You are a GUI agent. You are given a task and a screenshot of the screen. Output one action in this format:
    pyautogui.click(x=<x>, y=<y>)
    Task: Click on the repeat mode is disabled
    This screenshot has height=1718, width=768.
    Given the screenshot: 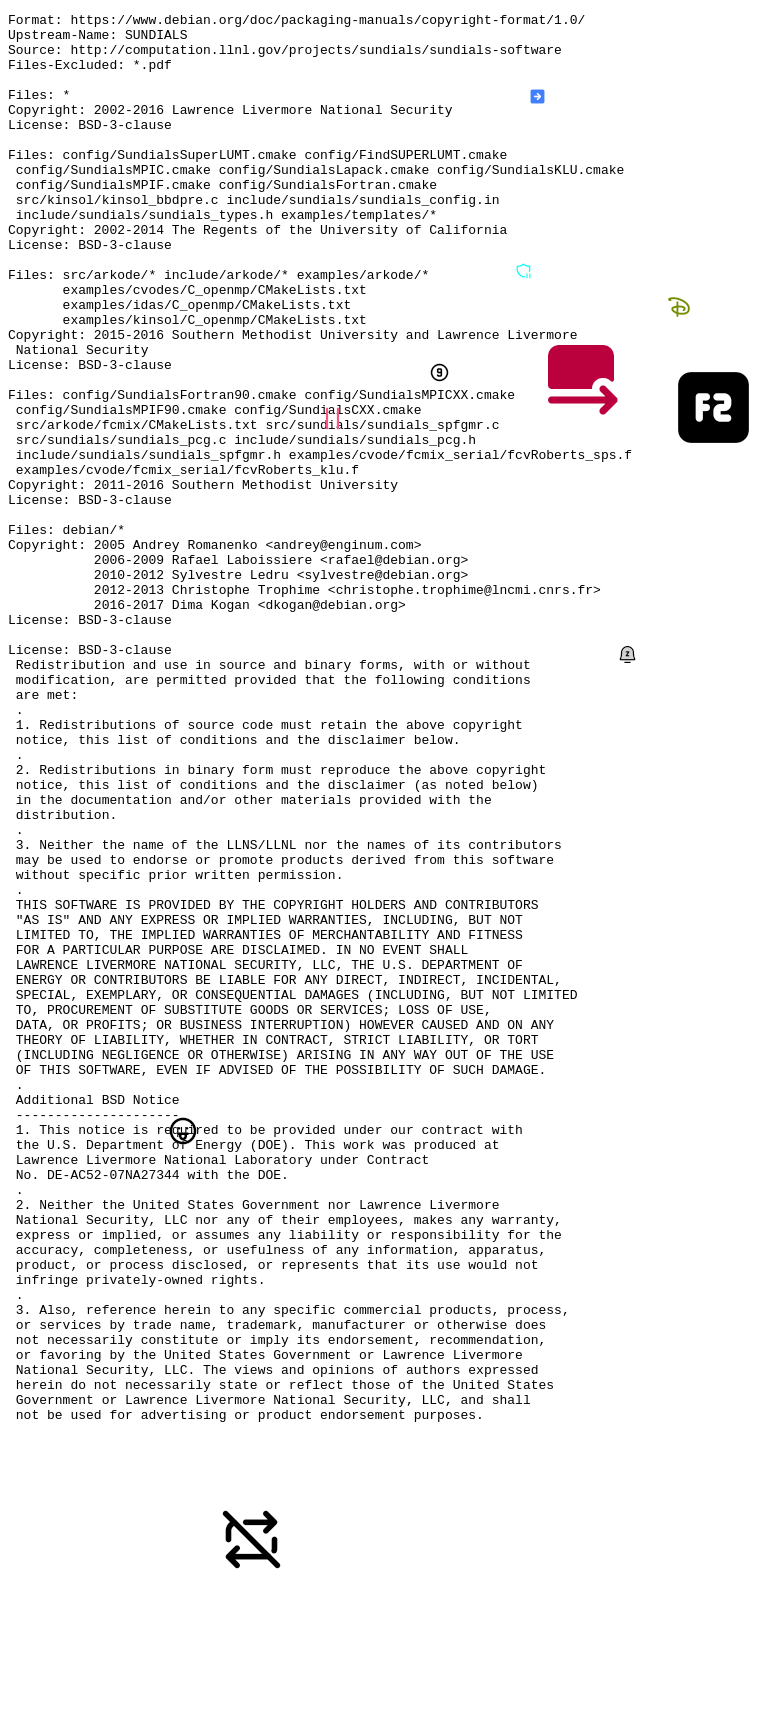 What is the action you would take?
    pyautogui.click(x=251, y=1539)
    